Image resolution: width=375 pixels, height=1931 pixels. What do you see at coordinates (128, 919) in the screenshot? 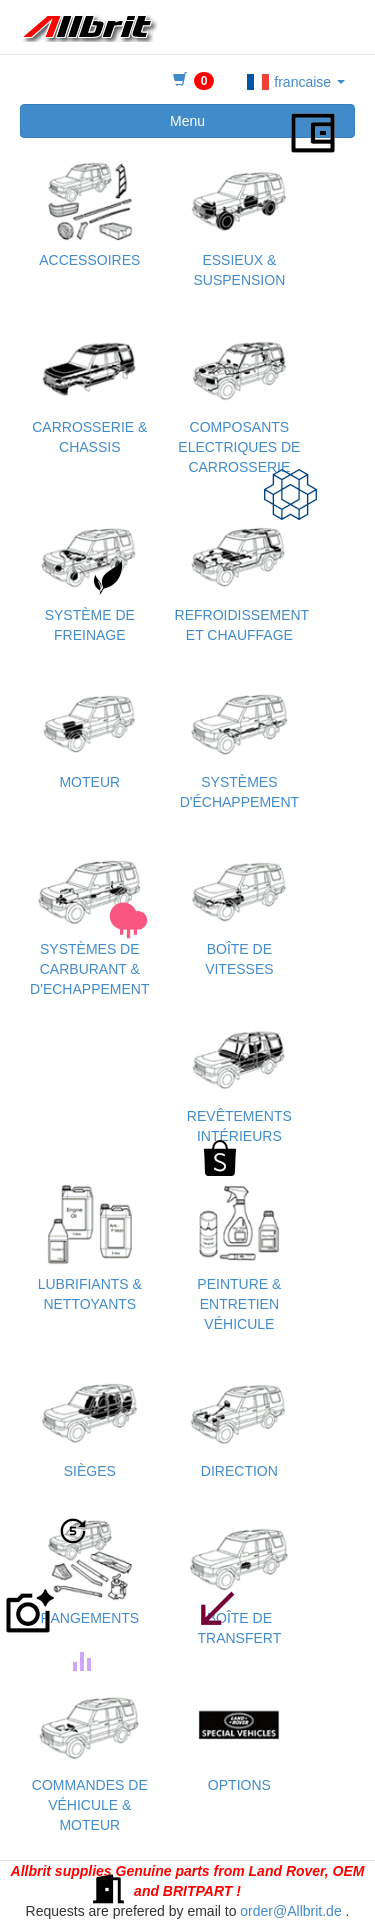
I see `indicates heavy rain or showers in weather forecast` at bounding box center [128, 919].